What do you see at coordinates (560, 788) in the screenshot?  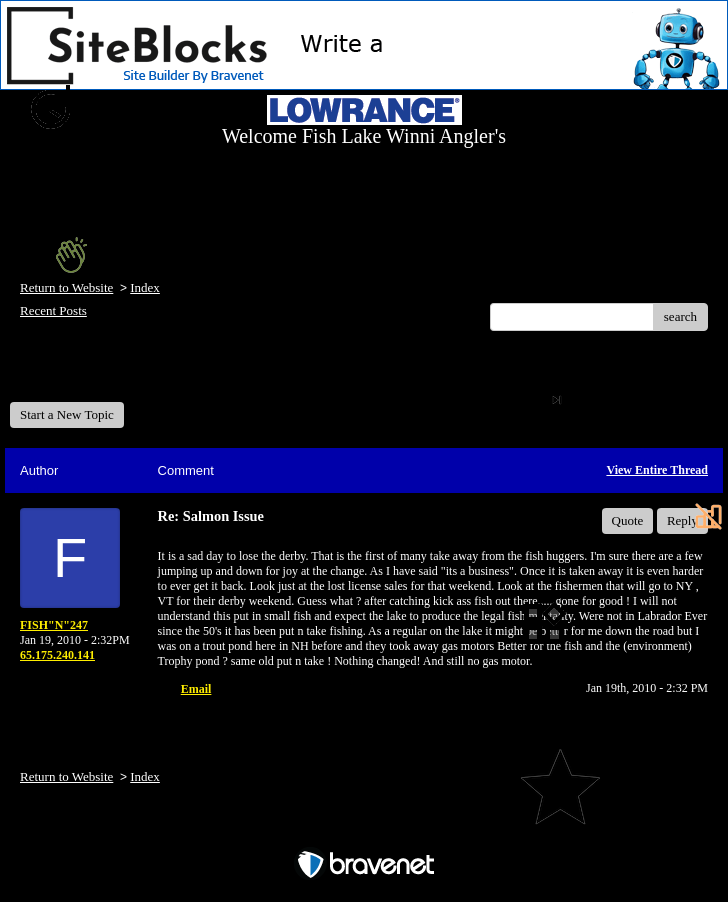 I see `add item to favorites` at bounding box center [560, 788].